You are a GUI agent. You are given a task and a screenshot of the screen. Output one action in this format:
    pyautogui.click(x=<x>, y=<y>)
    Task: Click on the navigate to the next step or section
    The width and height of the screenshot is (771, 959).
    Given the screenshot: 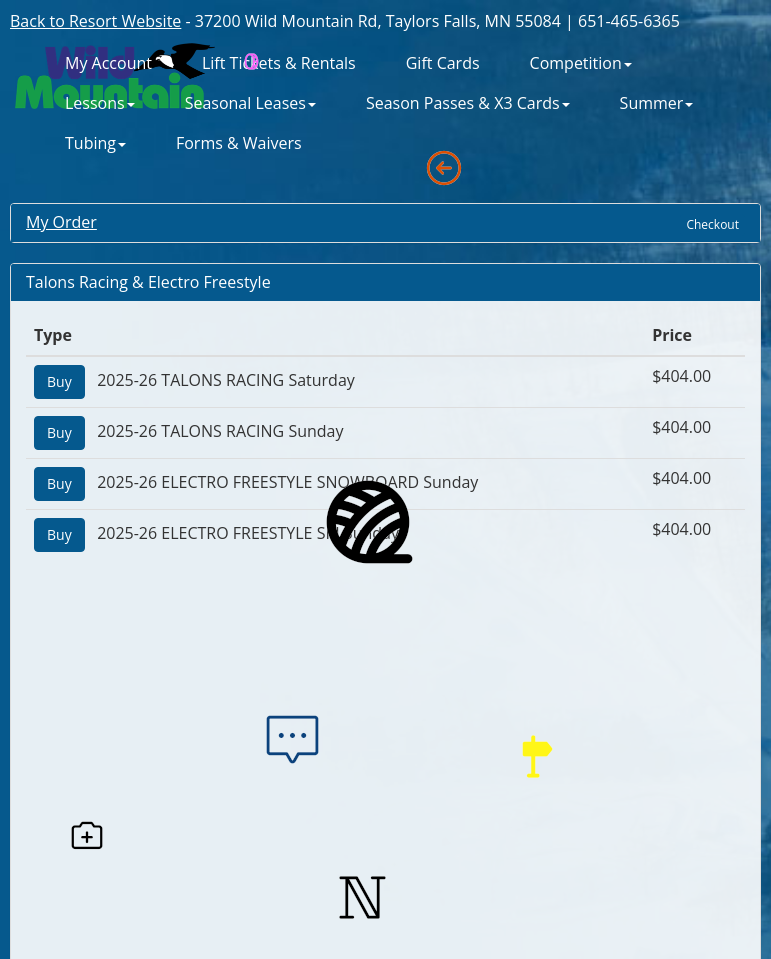 What is the action you would take?
    pyautogui.click(x=537, y=756)
    